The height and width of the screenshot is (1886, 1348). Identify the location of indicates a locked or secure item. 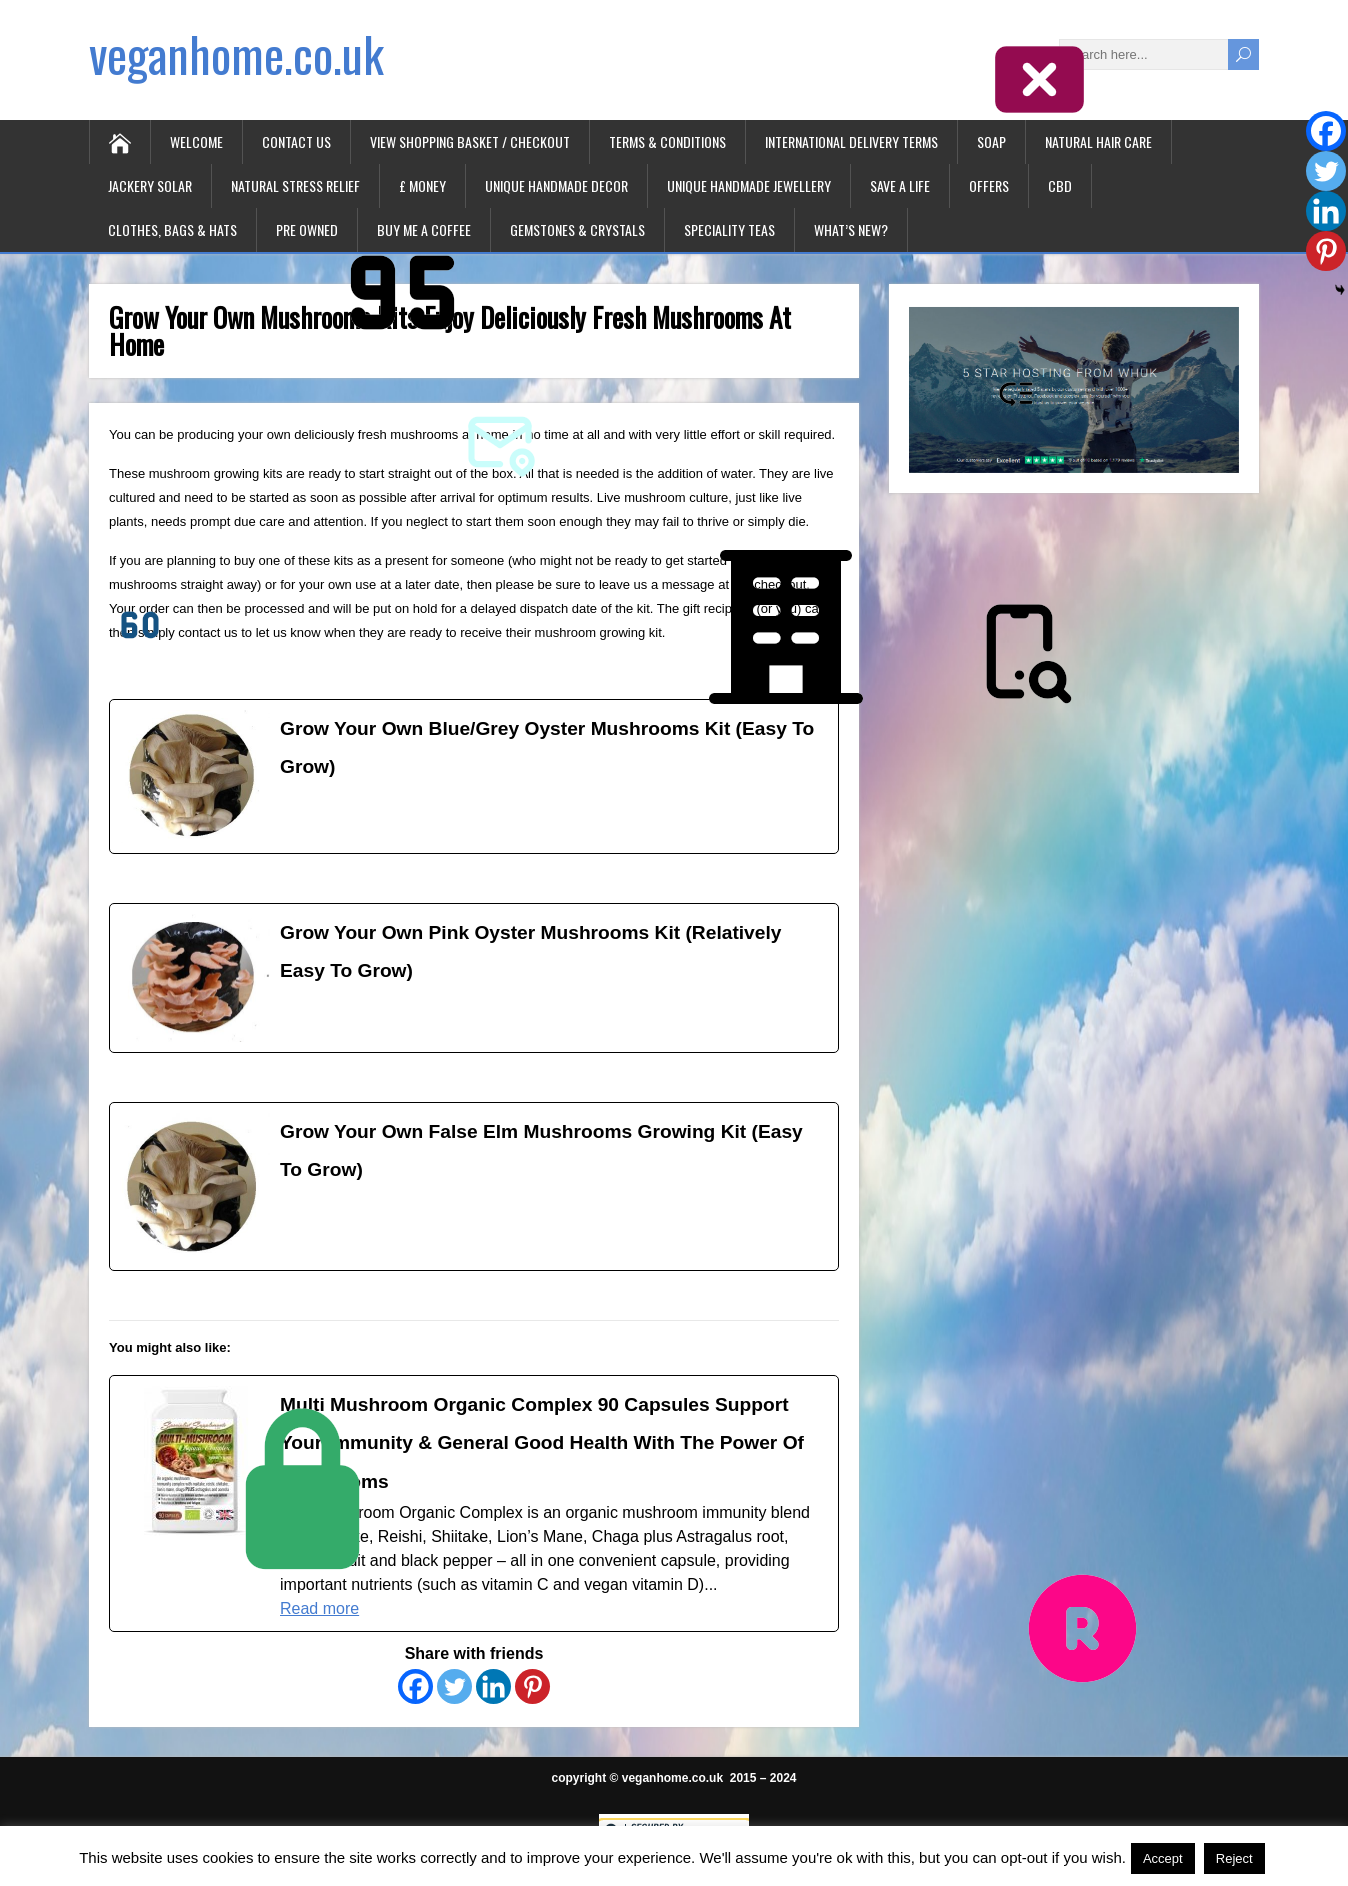
(302, 1493).